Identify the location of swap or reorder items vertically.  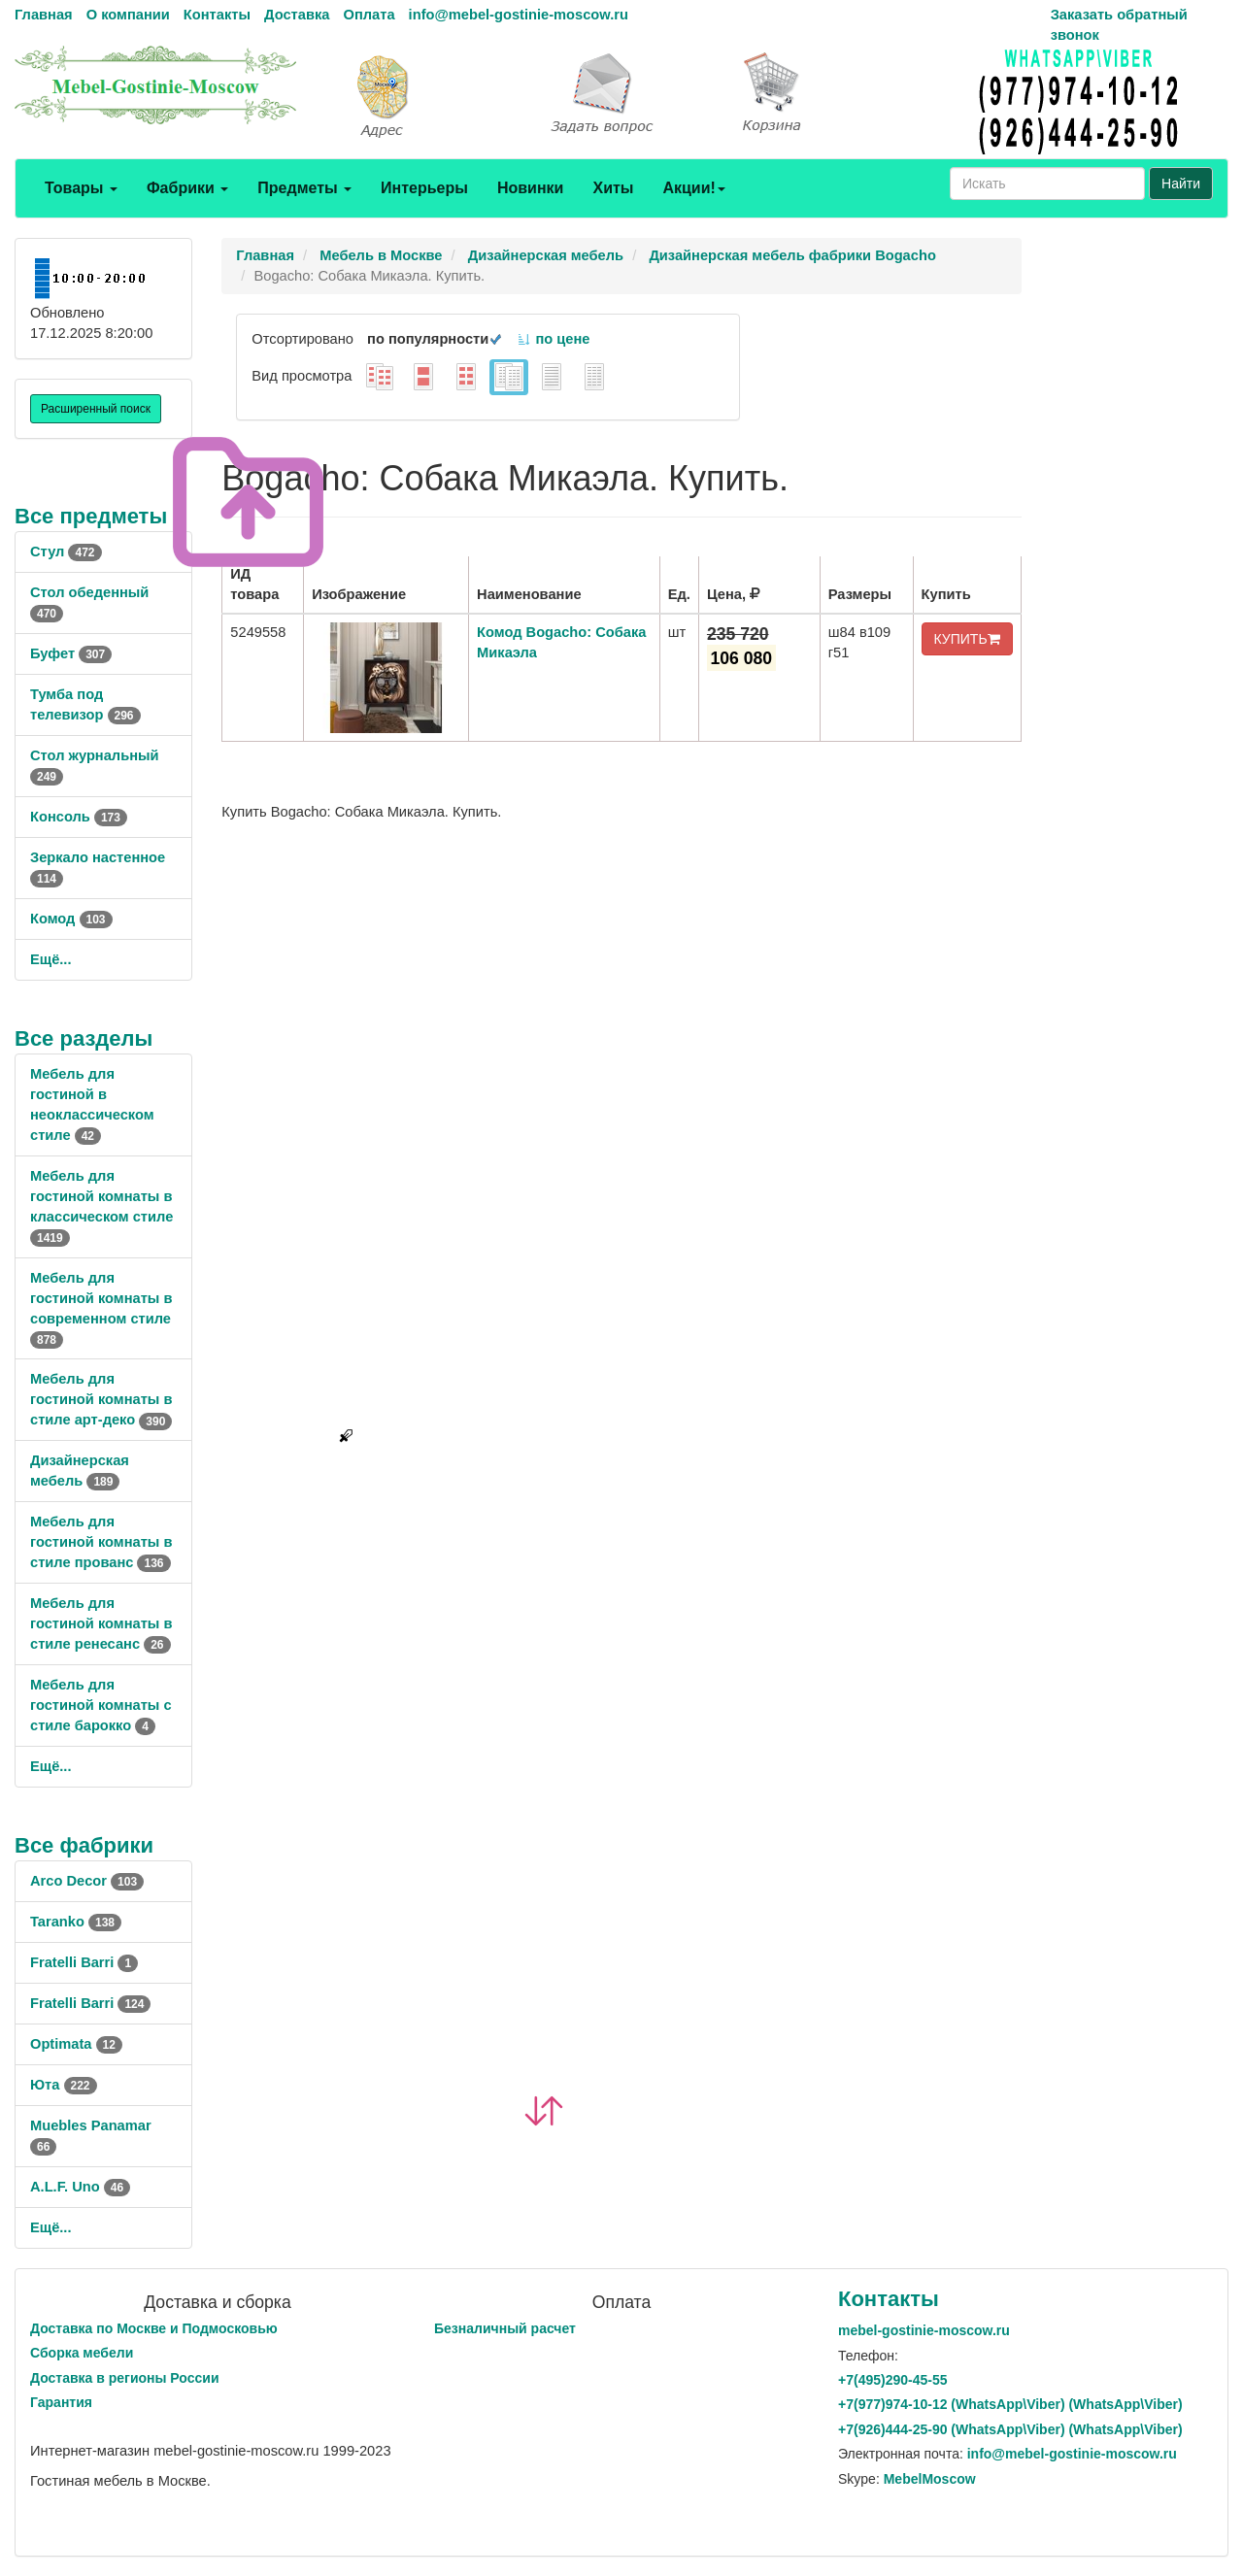
(544, 2111).